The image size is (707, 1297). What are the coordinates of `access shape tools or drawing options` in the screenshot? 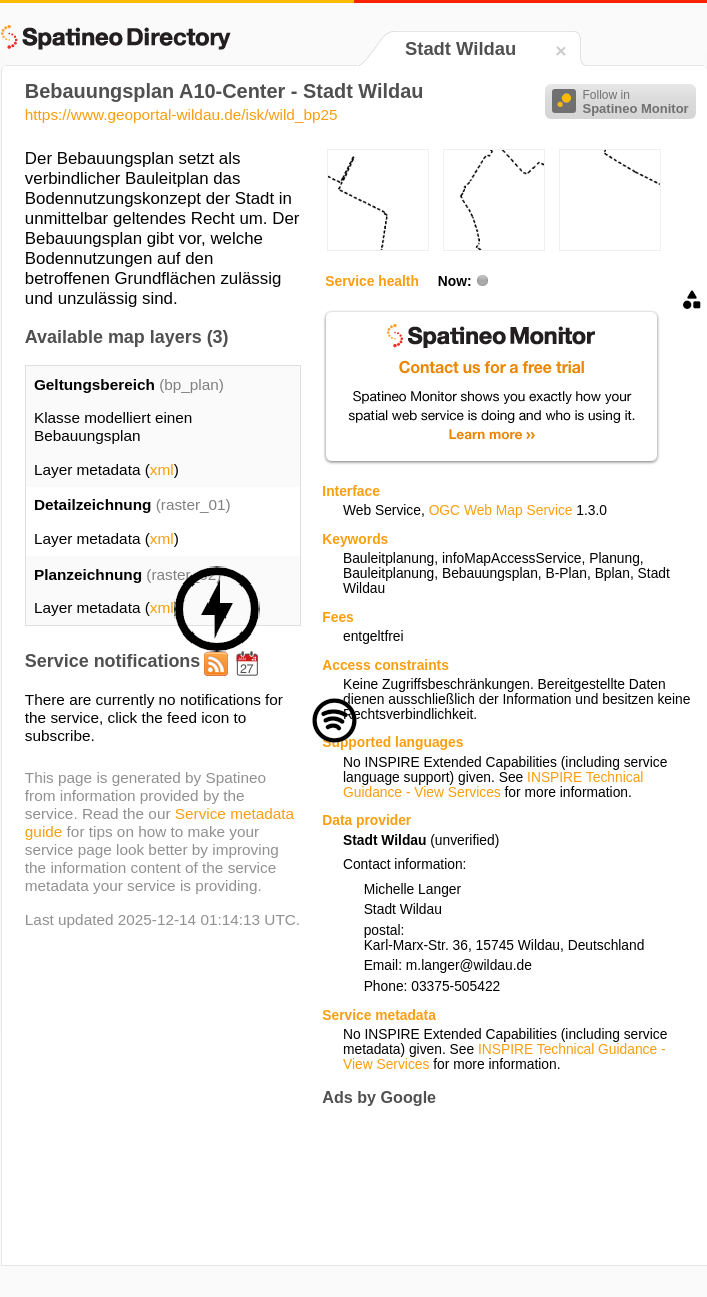 It's located at (692, 300).